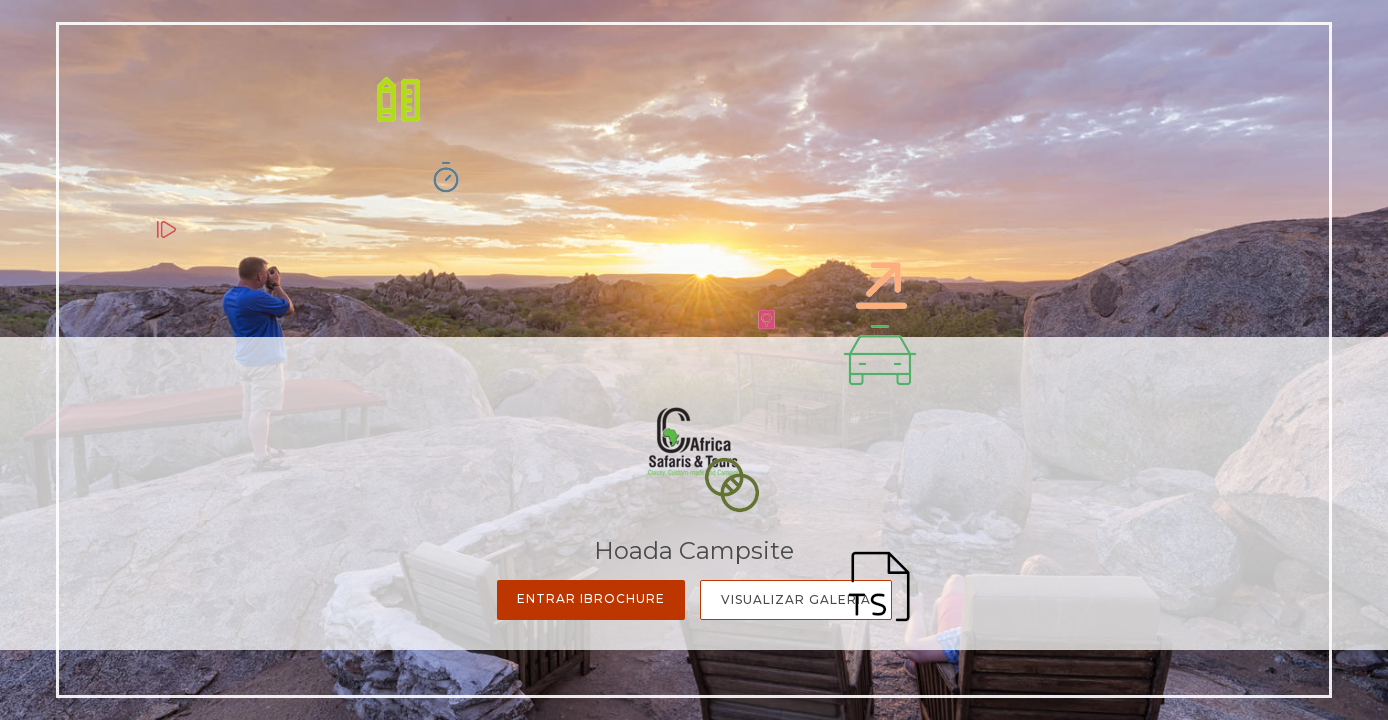 The height and width of the screenshot is (720, 1388). What do you see at coordinates (881, 283) in the screenshot?
I see `open link in new window or tab` at bounding box center [881, 283].